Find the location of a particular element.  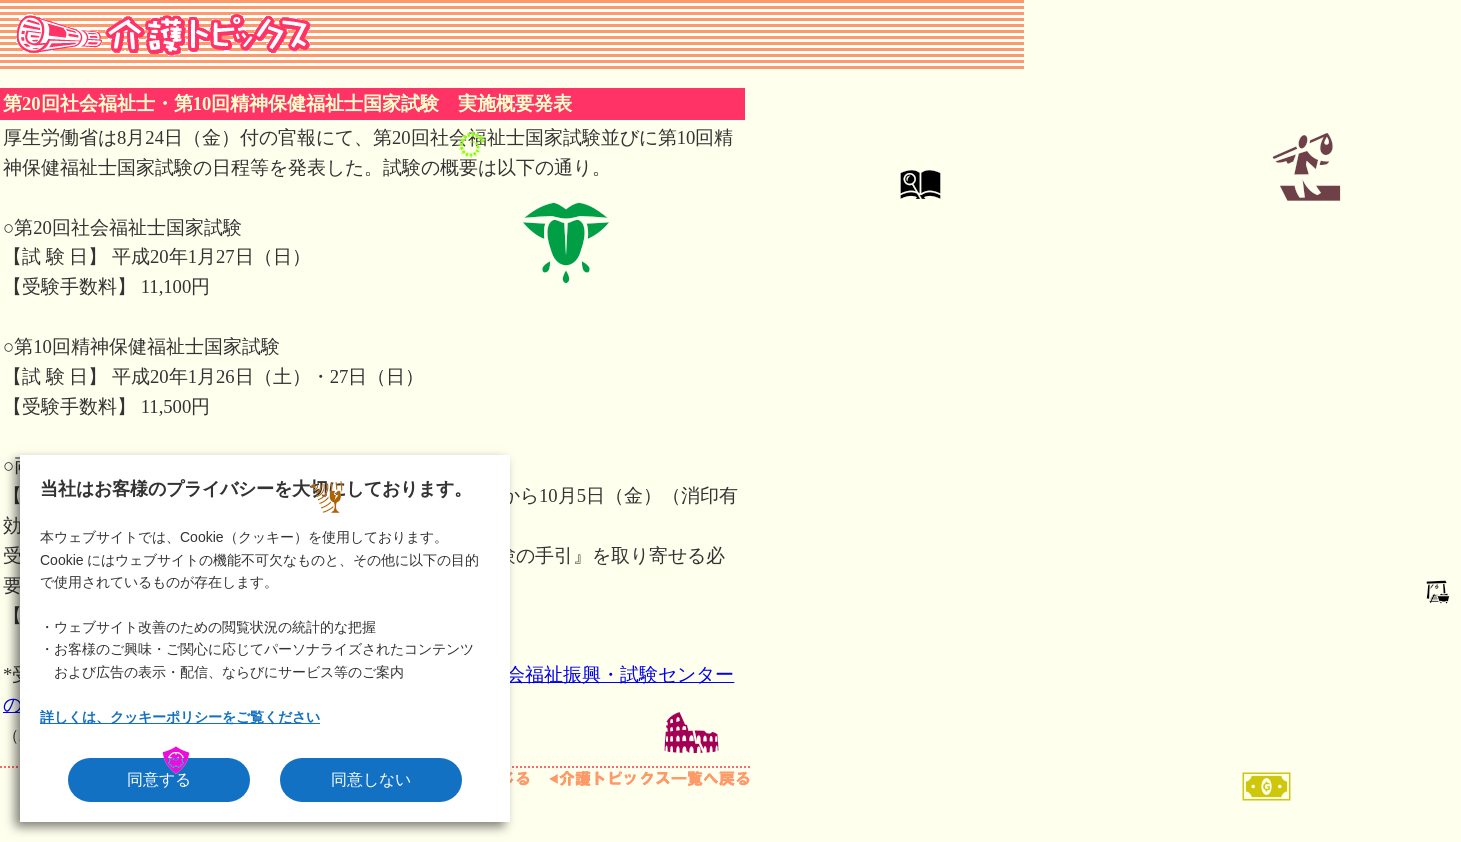

the fool tarot card icon is located at coordinates (1304, 165).